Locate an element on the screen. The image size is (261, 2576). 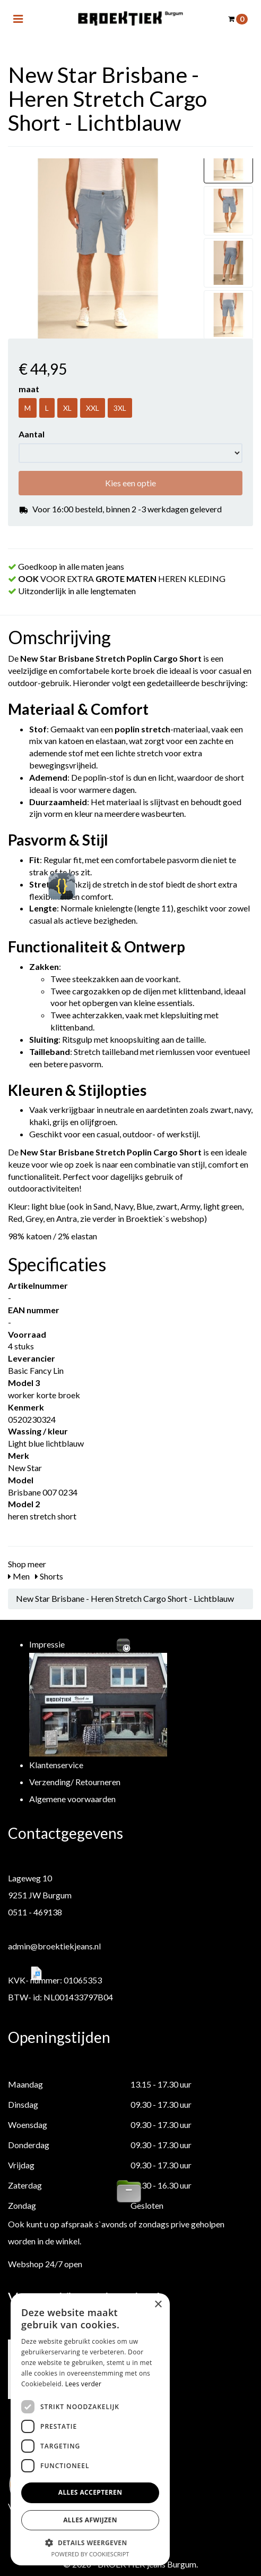
configure network server boot preferences is located at coordinates (123, 1645).